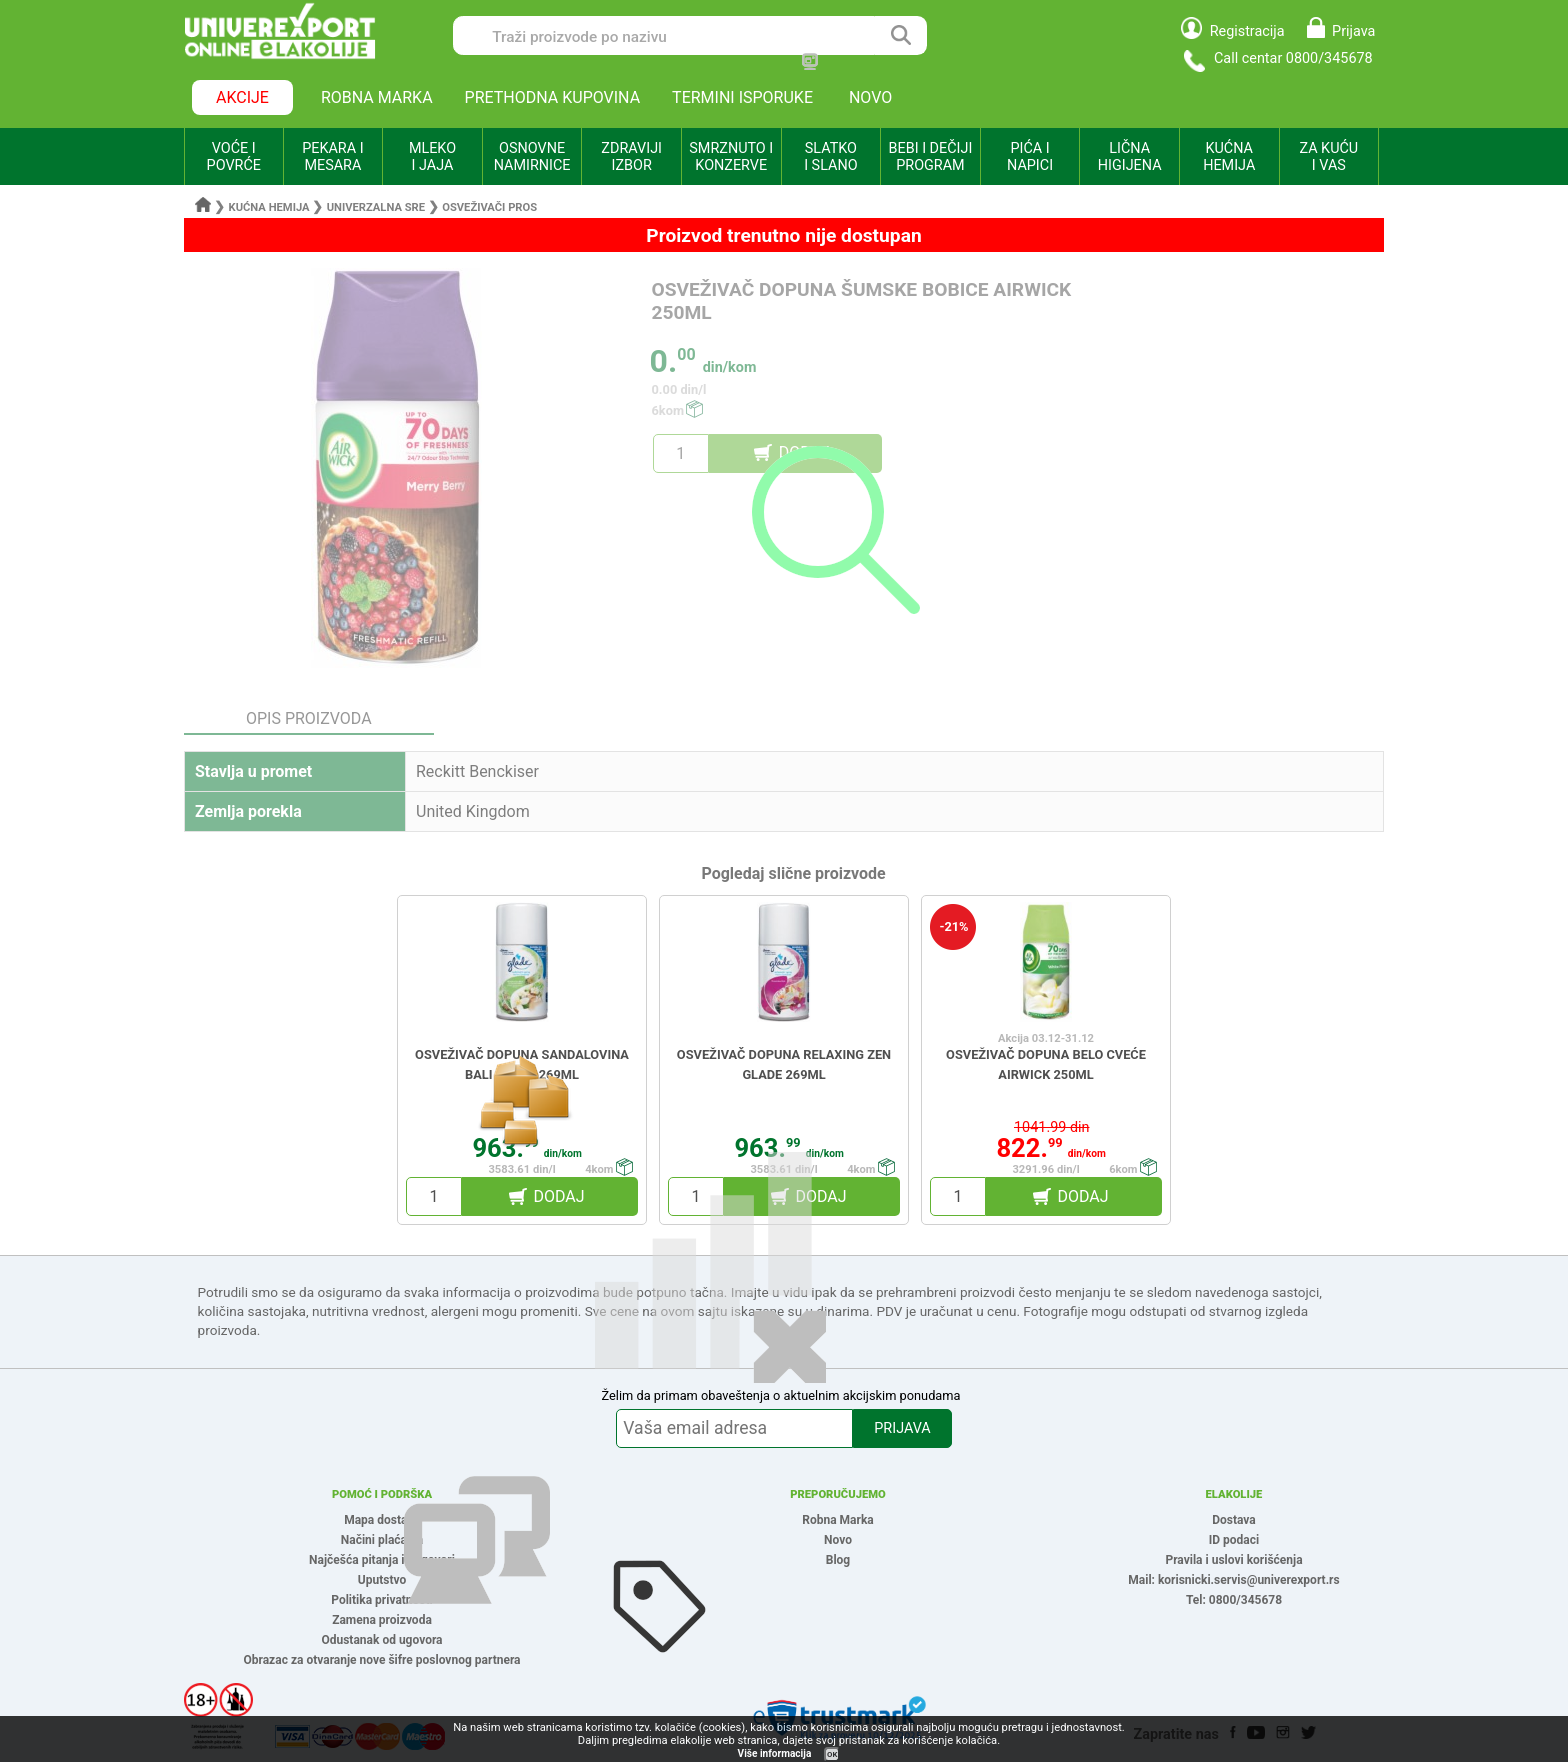 The image size is (1568, 1762). Describe the element at coordinates (522, 1094) in the screenshot. I see `install new software or applications` at that location.